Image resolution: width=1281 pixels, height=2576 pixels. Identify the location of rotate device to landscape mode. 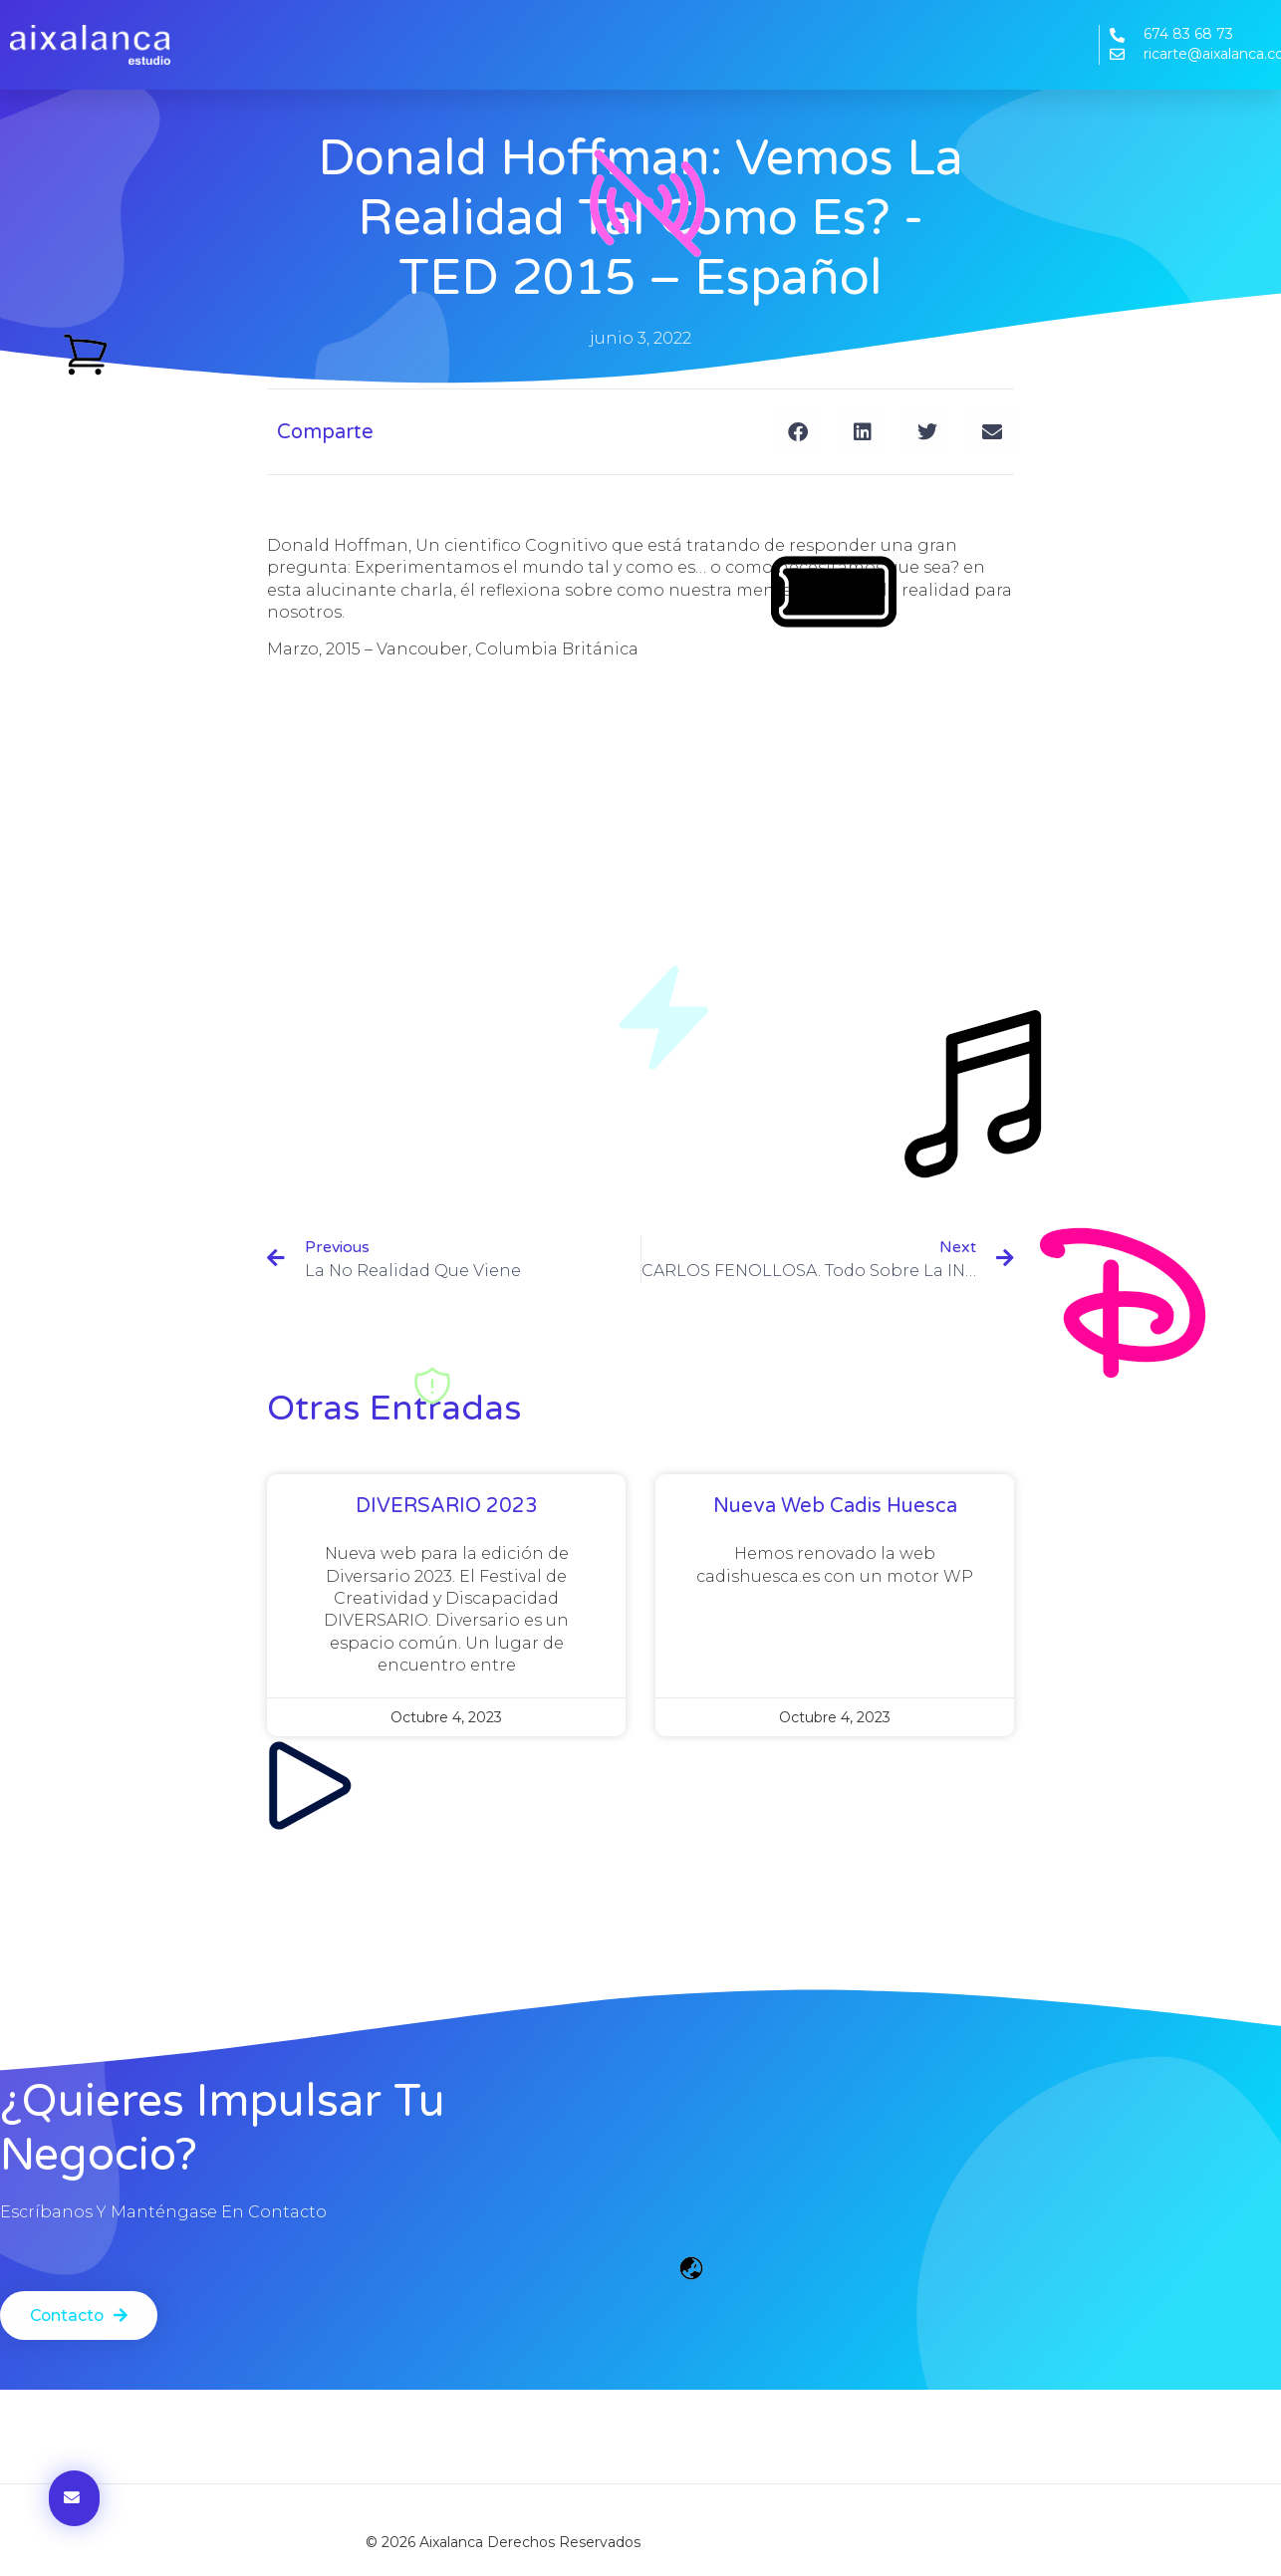
(834, 592).